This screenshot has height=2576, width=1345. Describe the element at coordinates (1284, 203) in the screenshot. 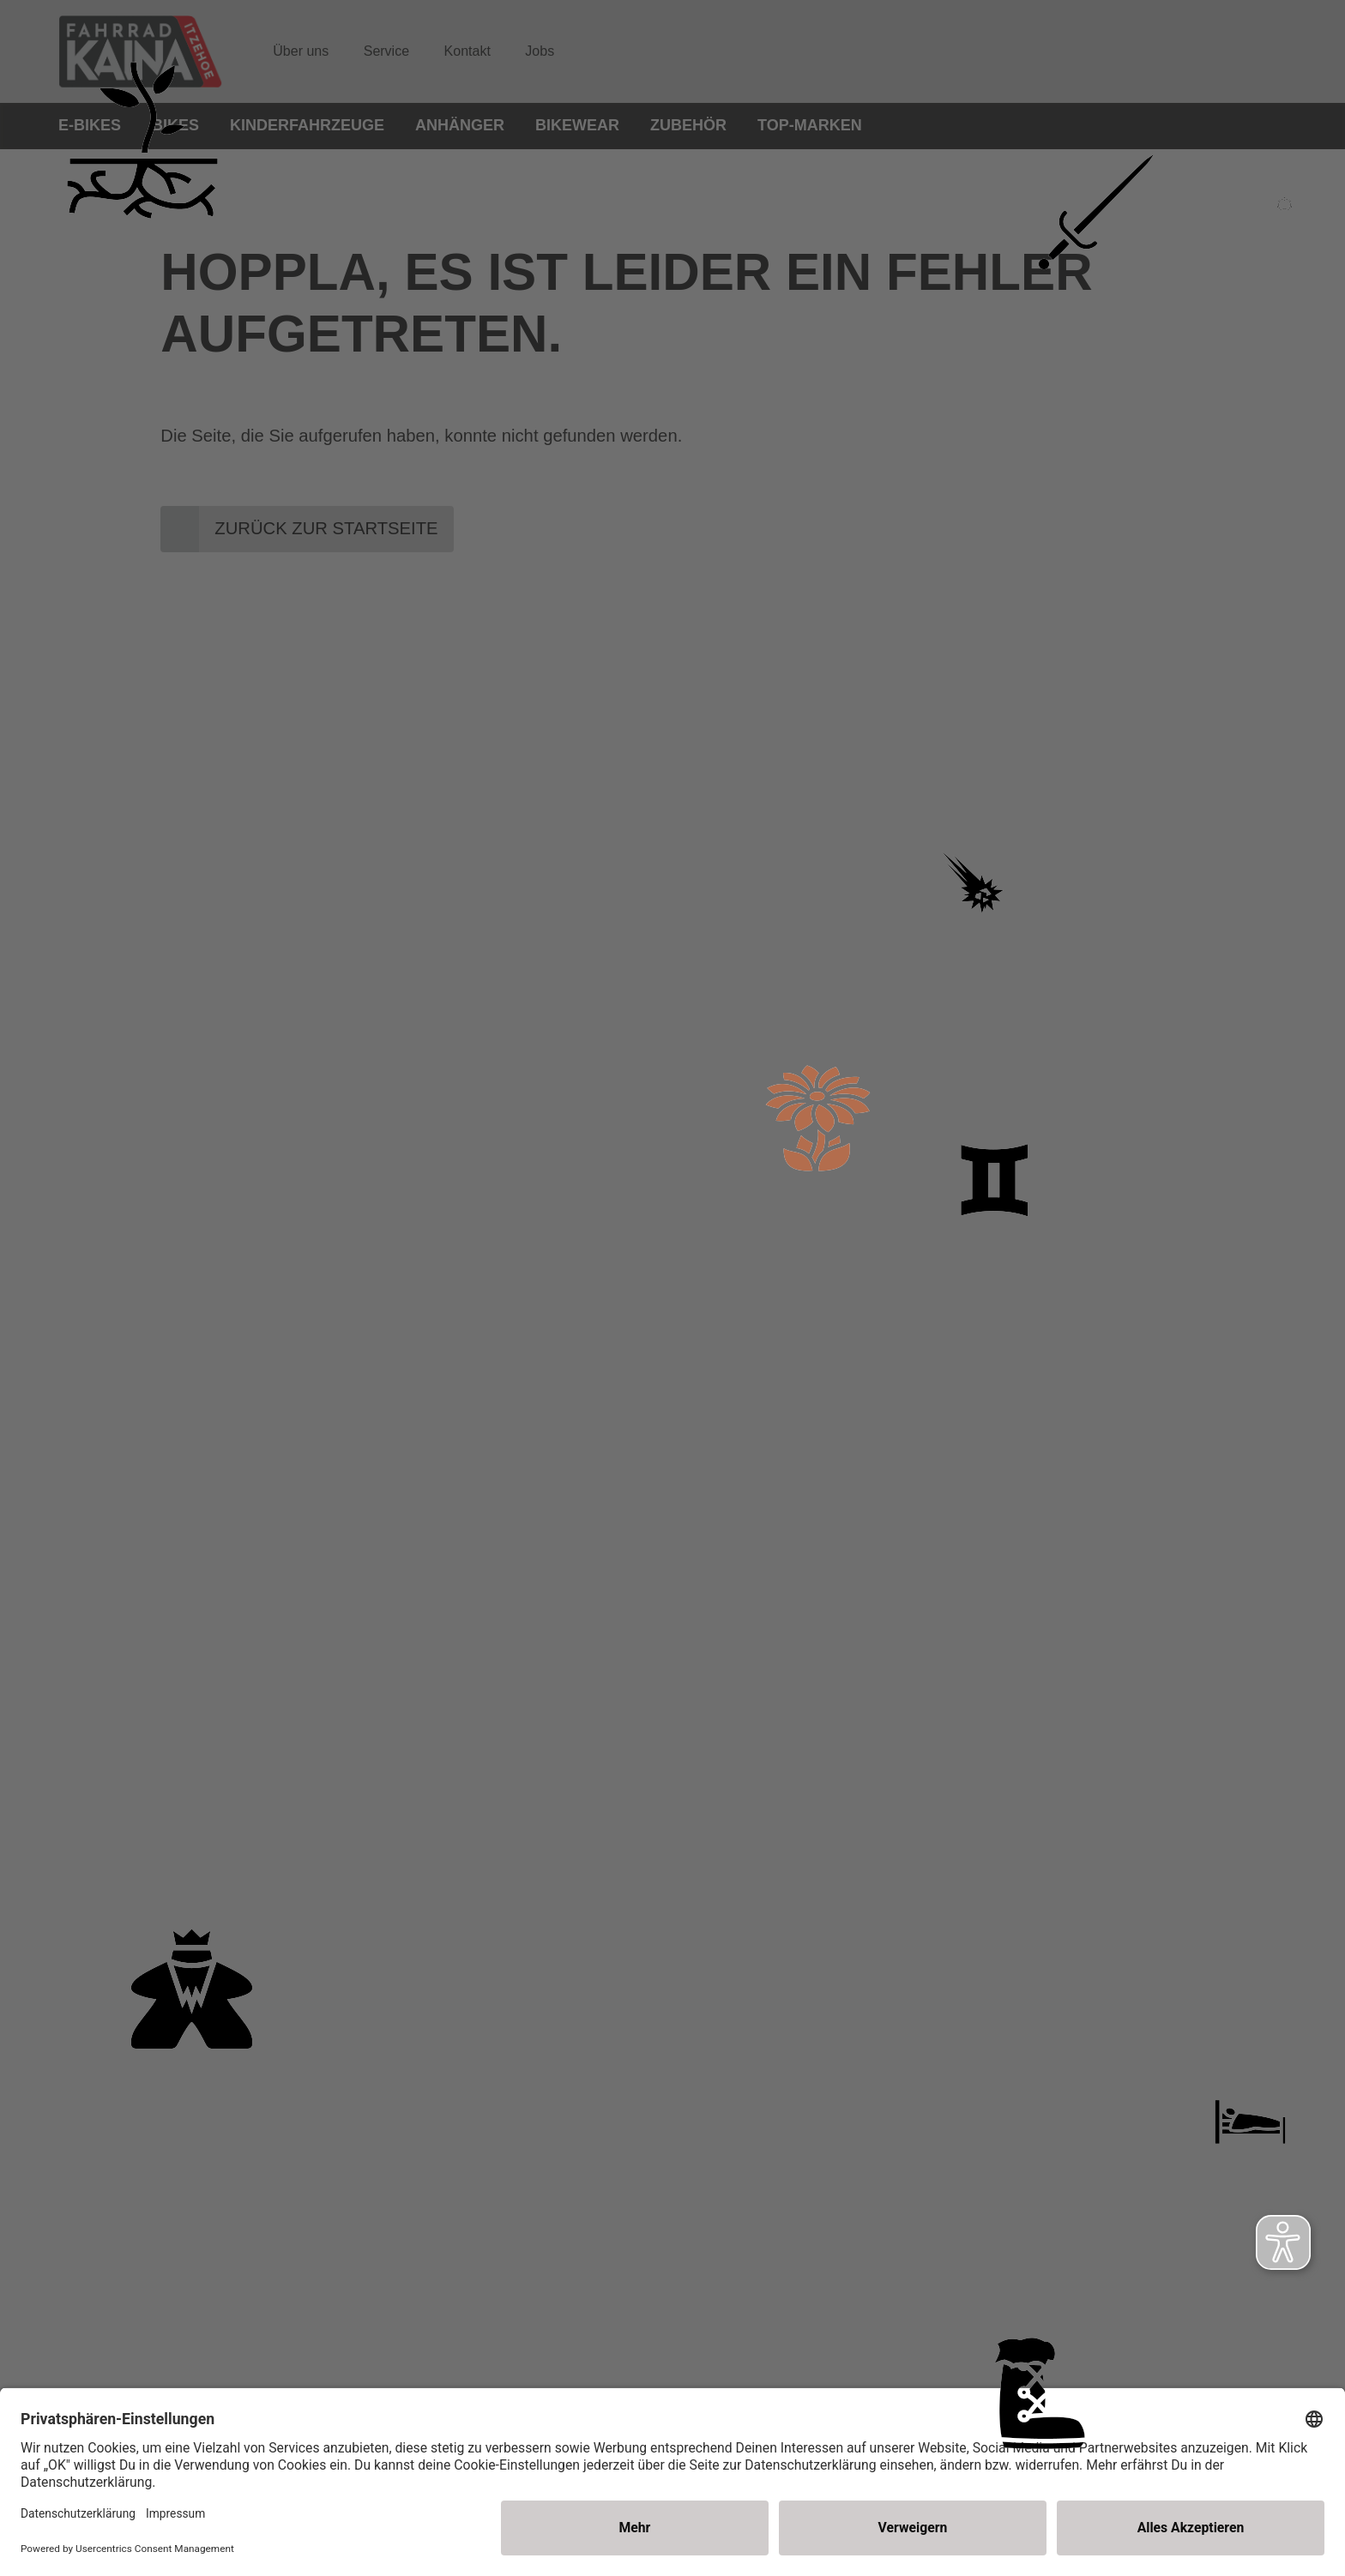

I see `access musical instruments or percussion sounds` at that location.